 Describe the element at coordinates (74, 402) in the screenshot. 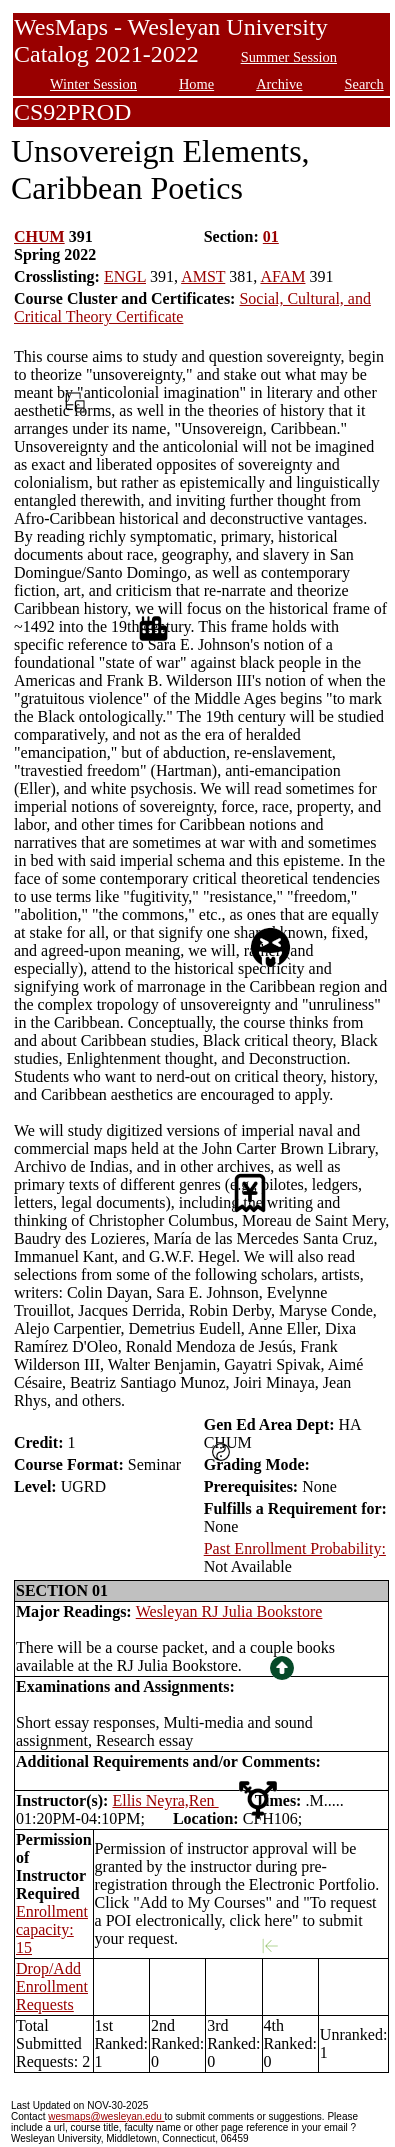

I see `clone or duplicate a repository` at that location.